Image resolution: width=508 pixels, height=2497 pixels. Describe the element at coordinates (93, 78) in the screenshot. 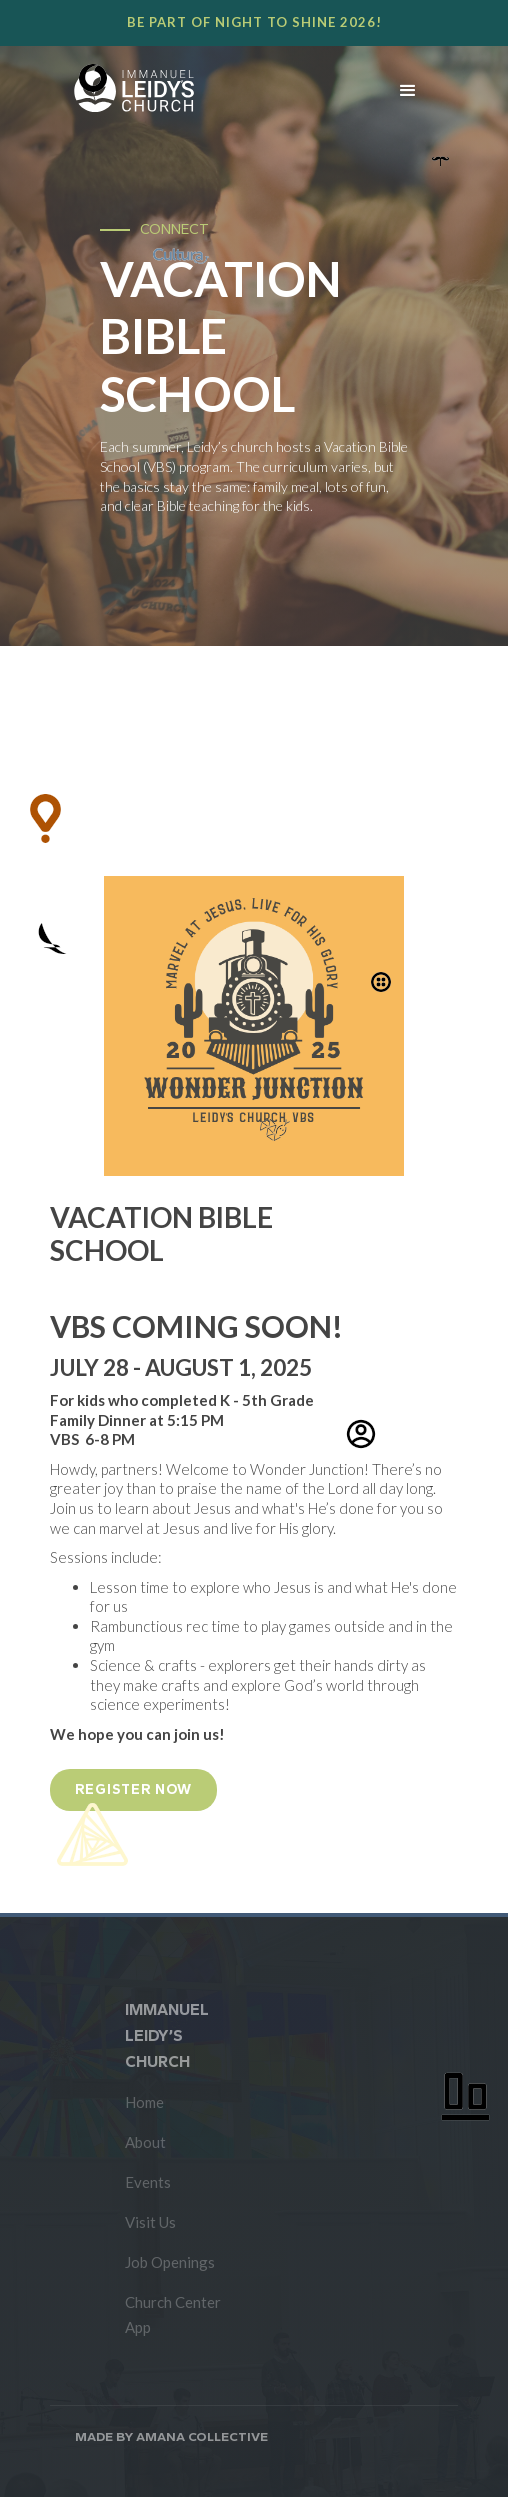

I see `vodafone app or service` at that location.